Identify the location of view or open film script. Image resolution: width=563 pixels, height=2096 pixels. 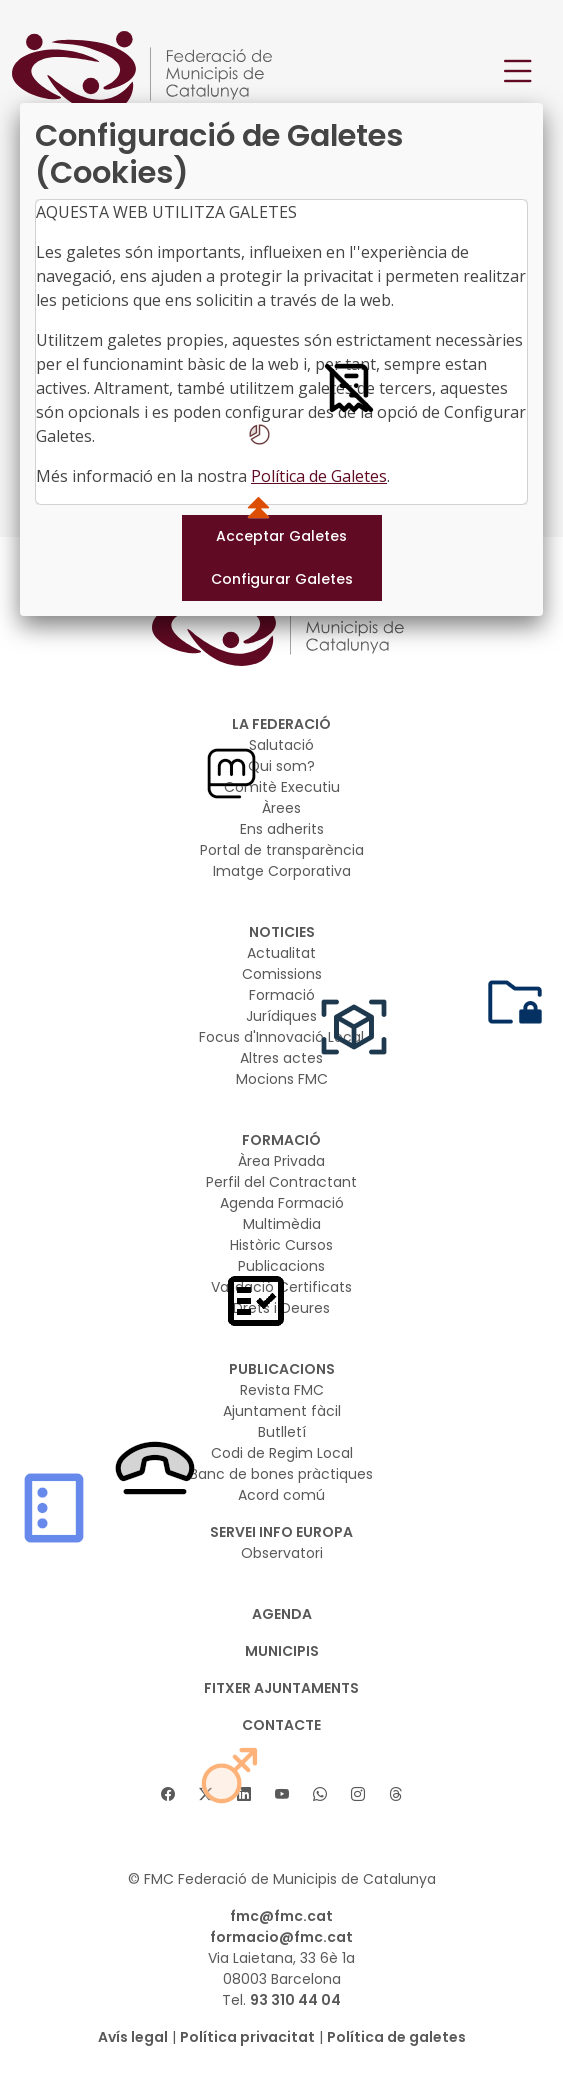
(54, 1508).